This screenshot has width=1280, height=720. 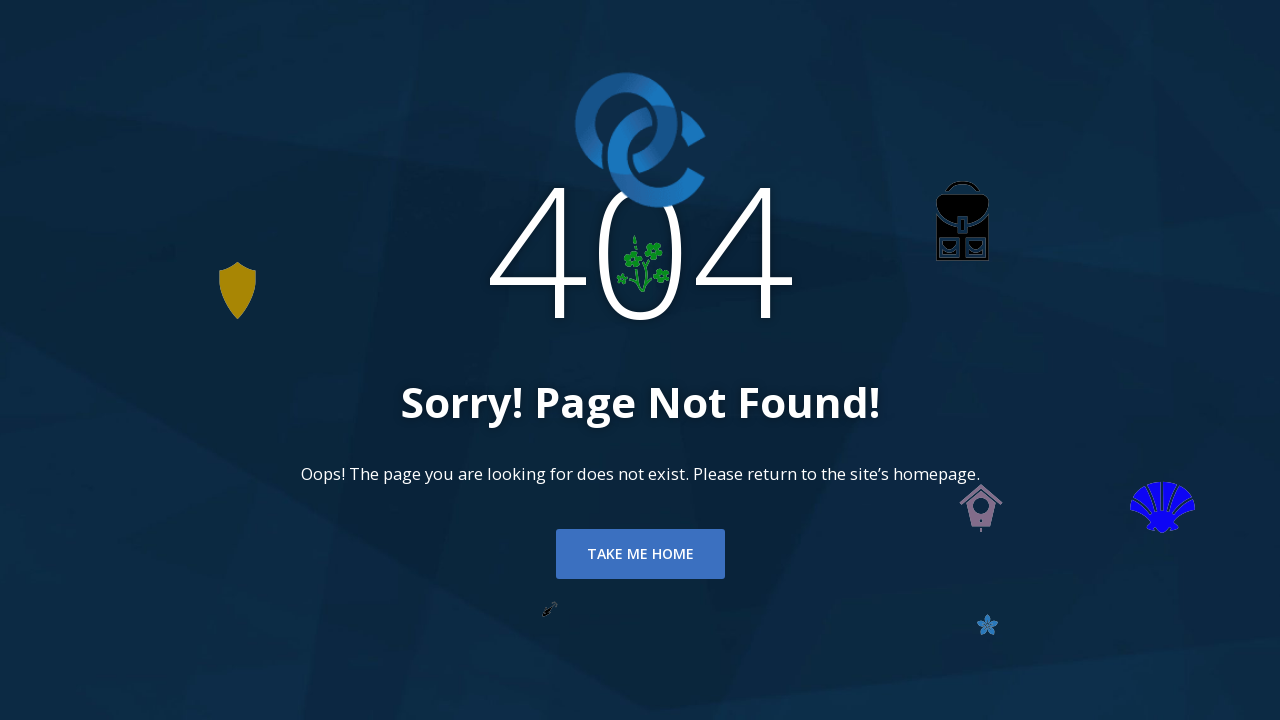 I want to click on access your inventory or stored items, so click(x=962, y=220).